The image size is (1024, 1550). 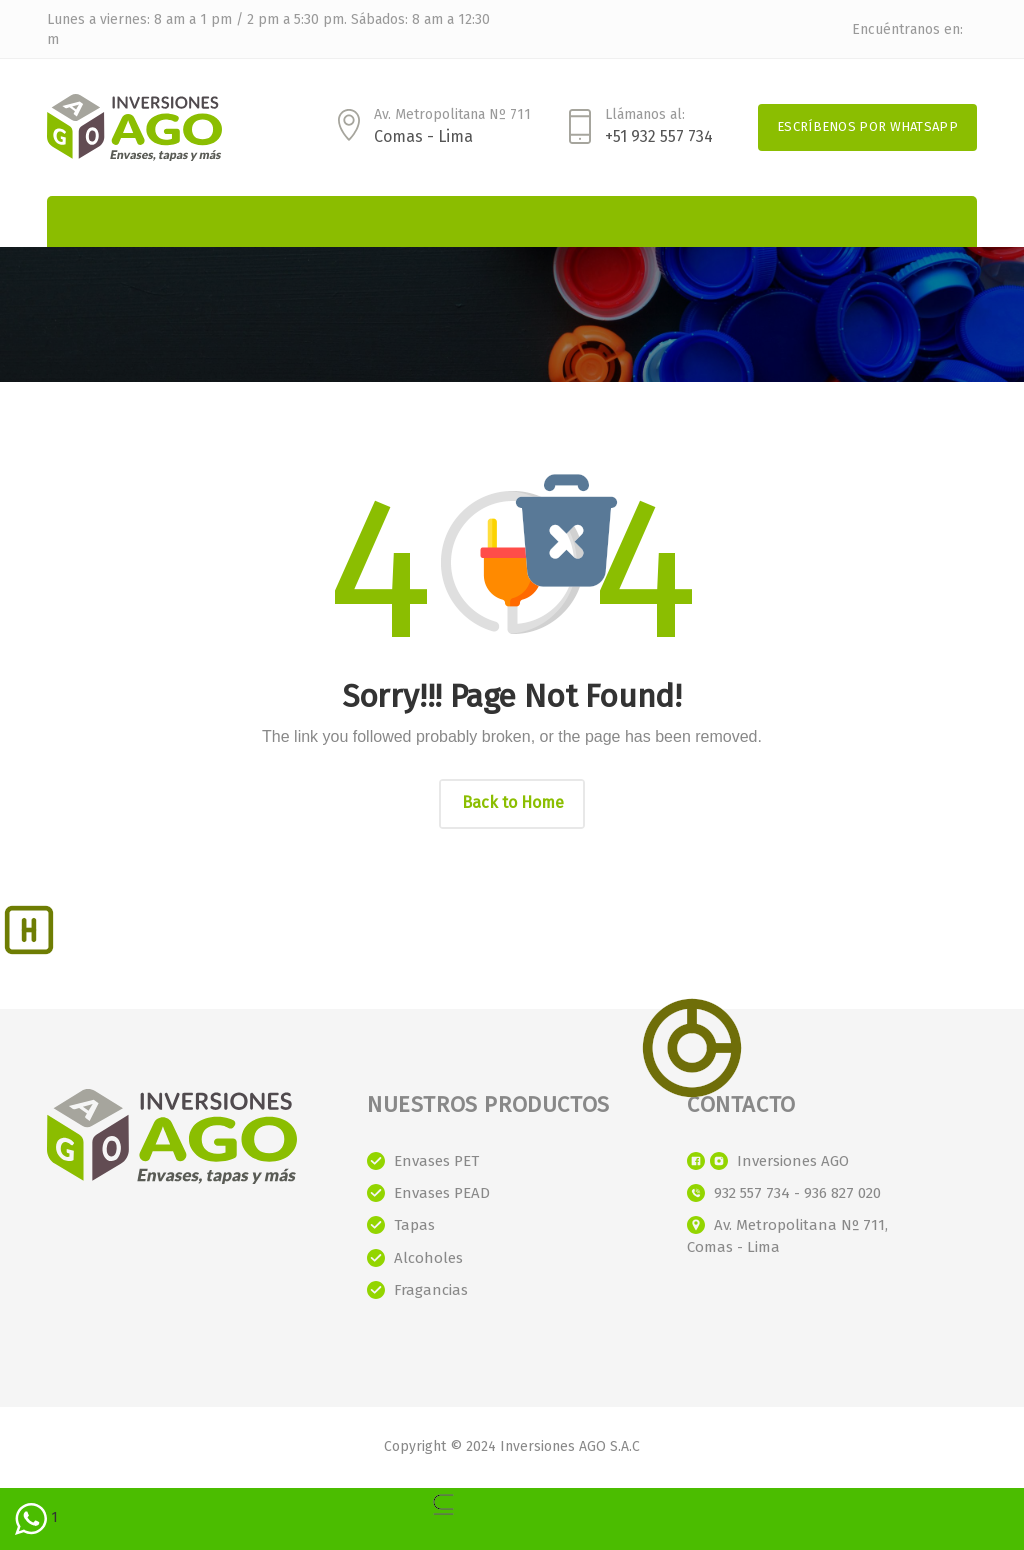 I want to click on view donut chart analytics, so click(x=692, y=1048).